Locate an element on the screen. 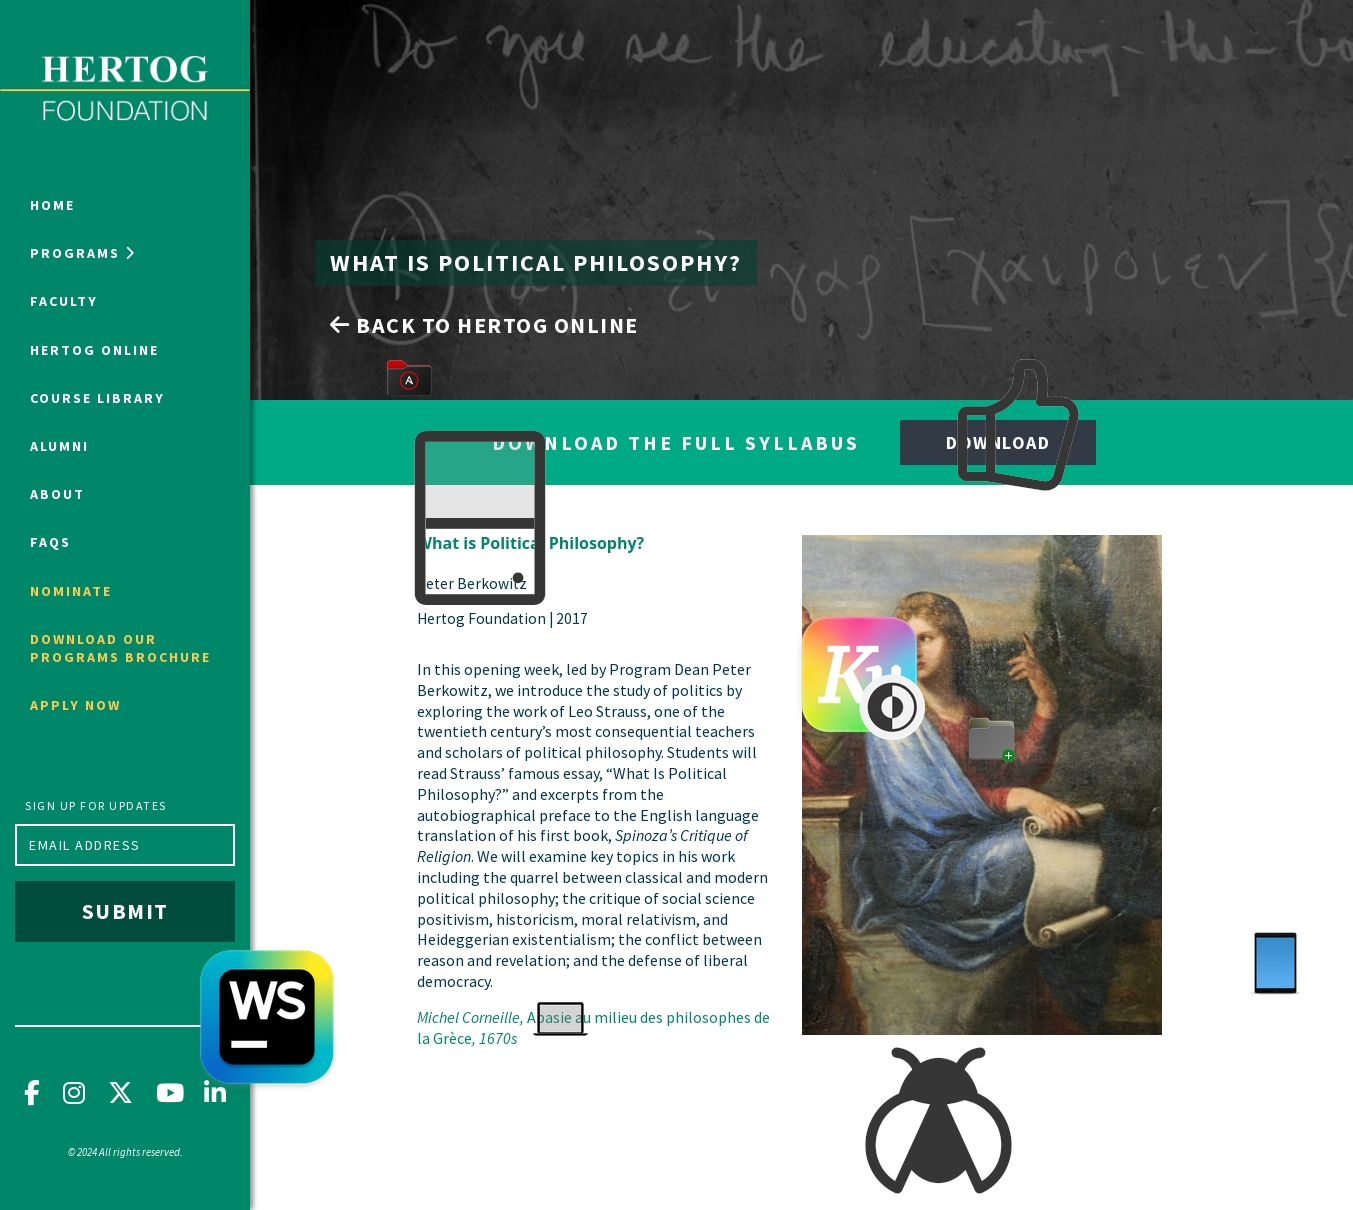 This screenshot has height=1210, width=1353. open kvantum theme manager settings is located at coordinates (860, 676).